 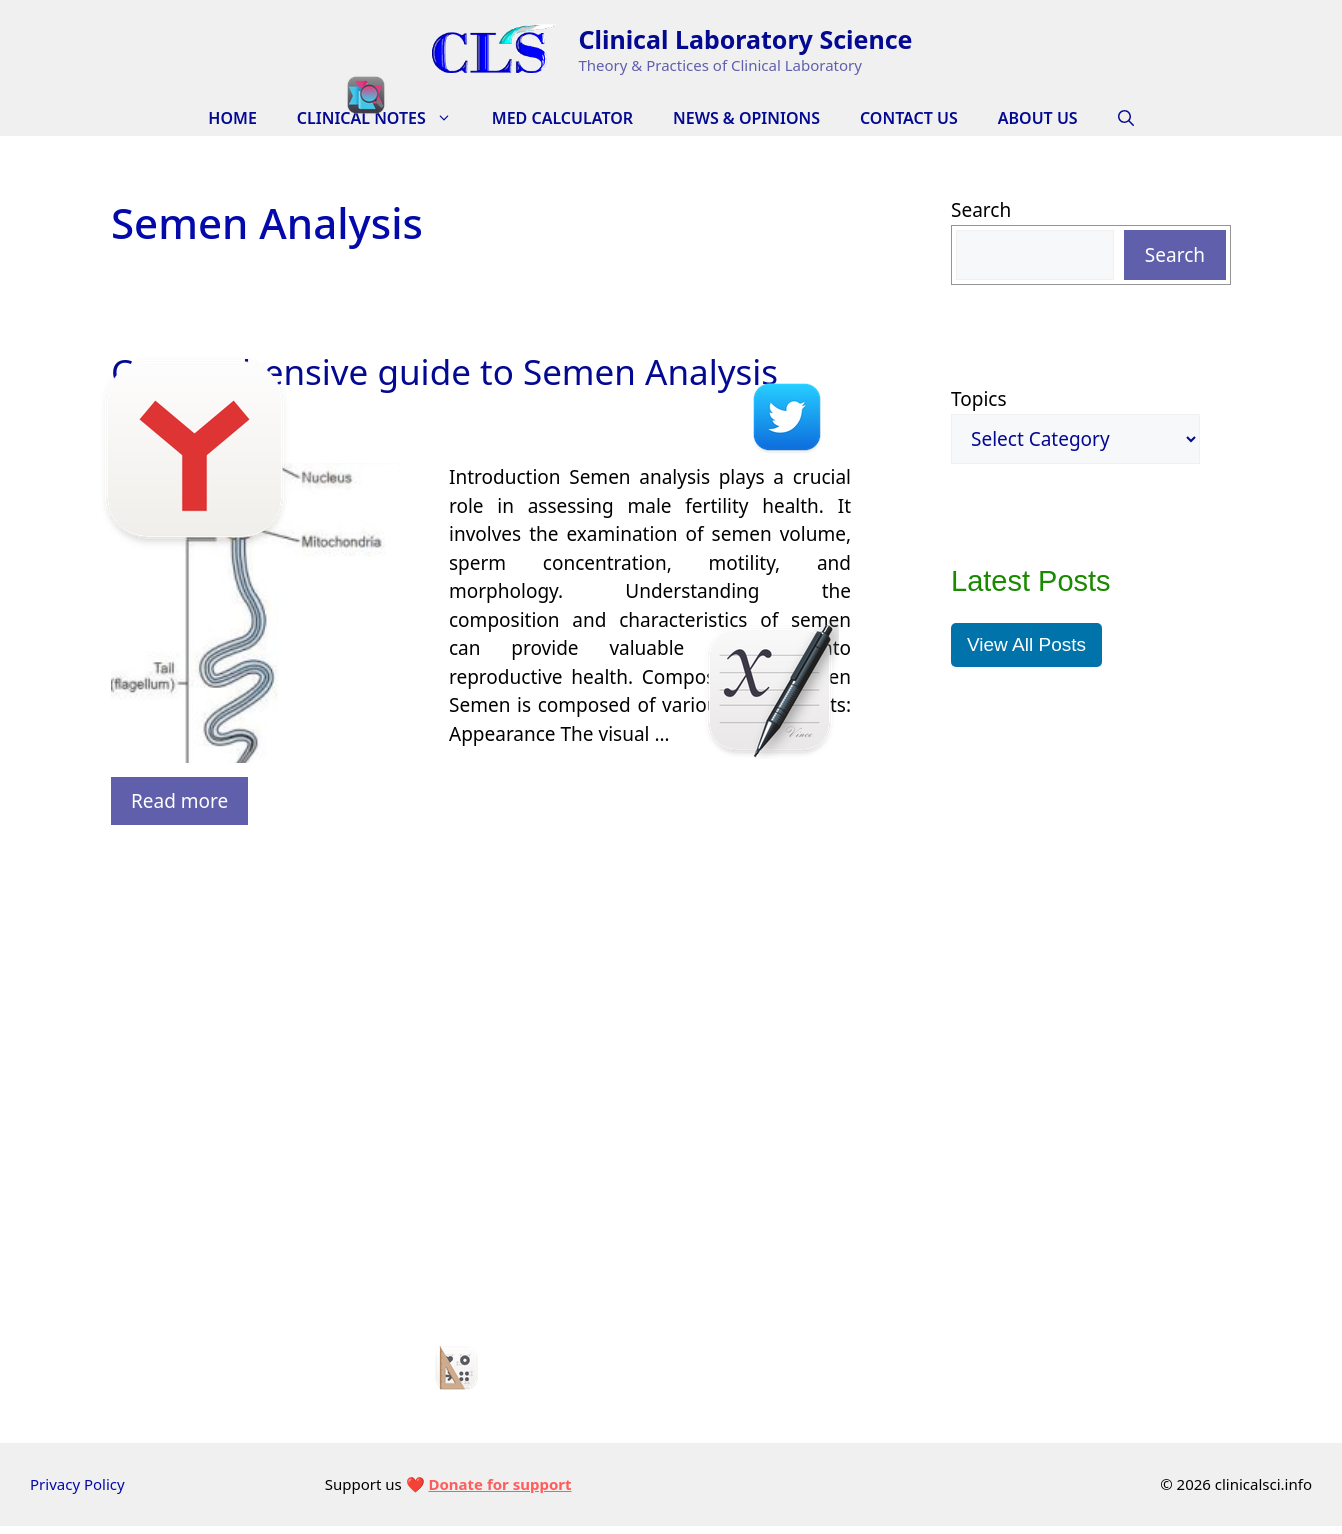 I want to click on open yandex browser, so click(x=194, y=449).